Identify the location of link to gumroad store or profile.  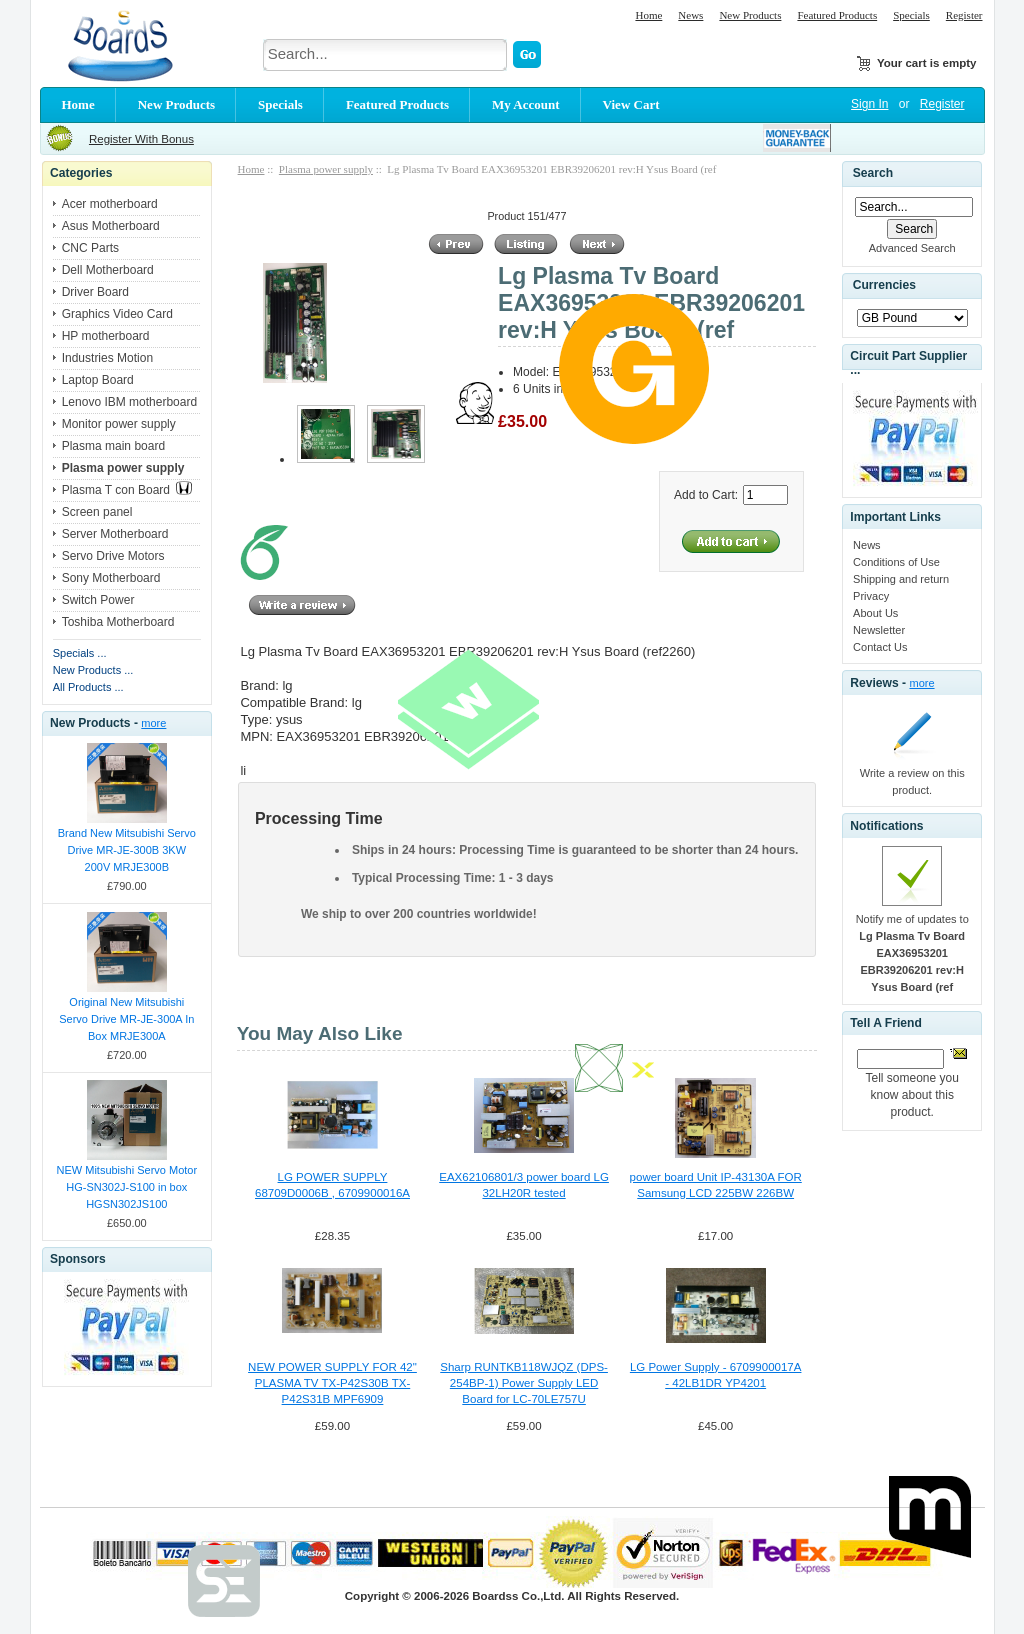
(634, 369).